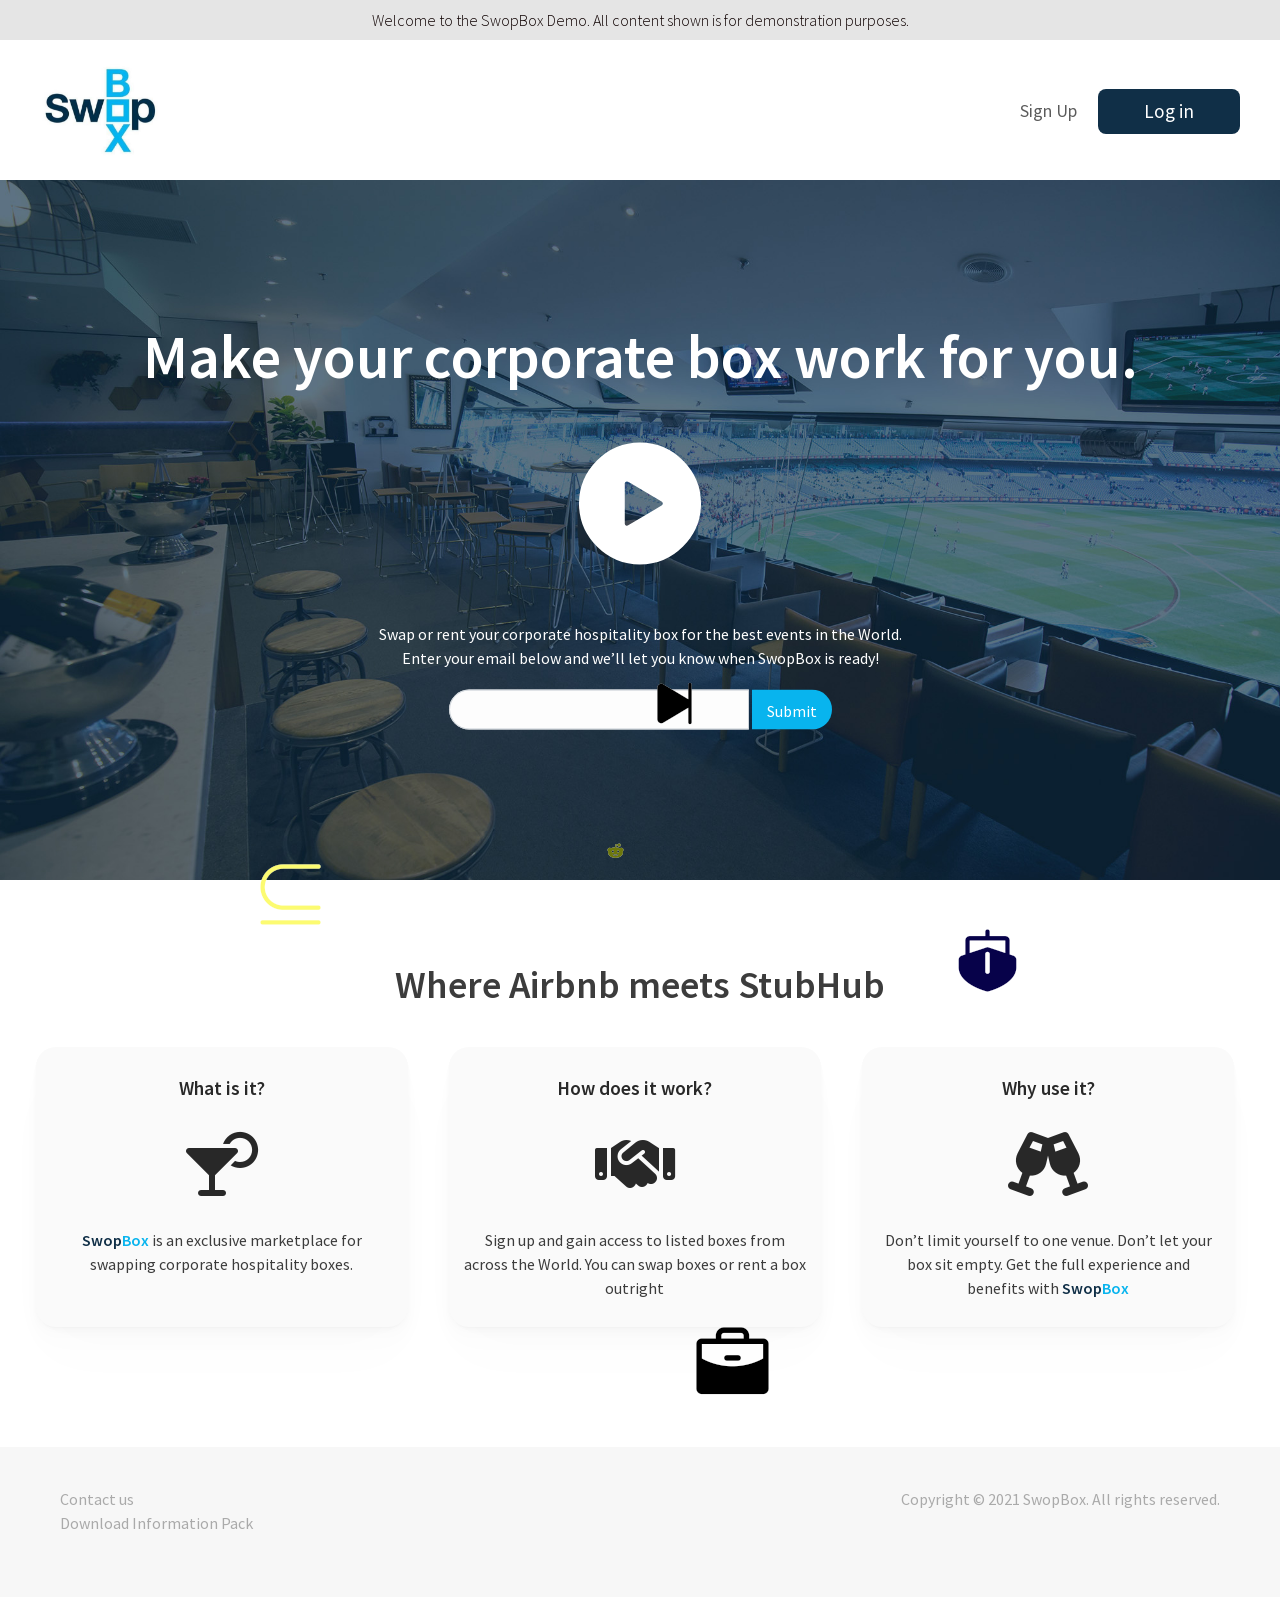  I want to click on indicates a subset relationship in mathematical or set operations, so click(292, 893).